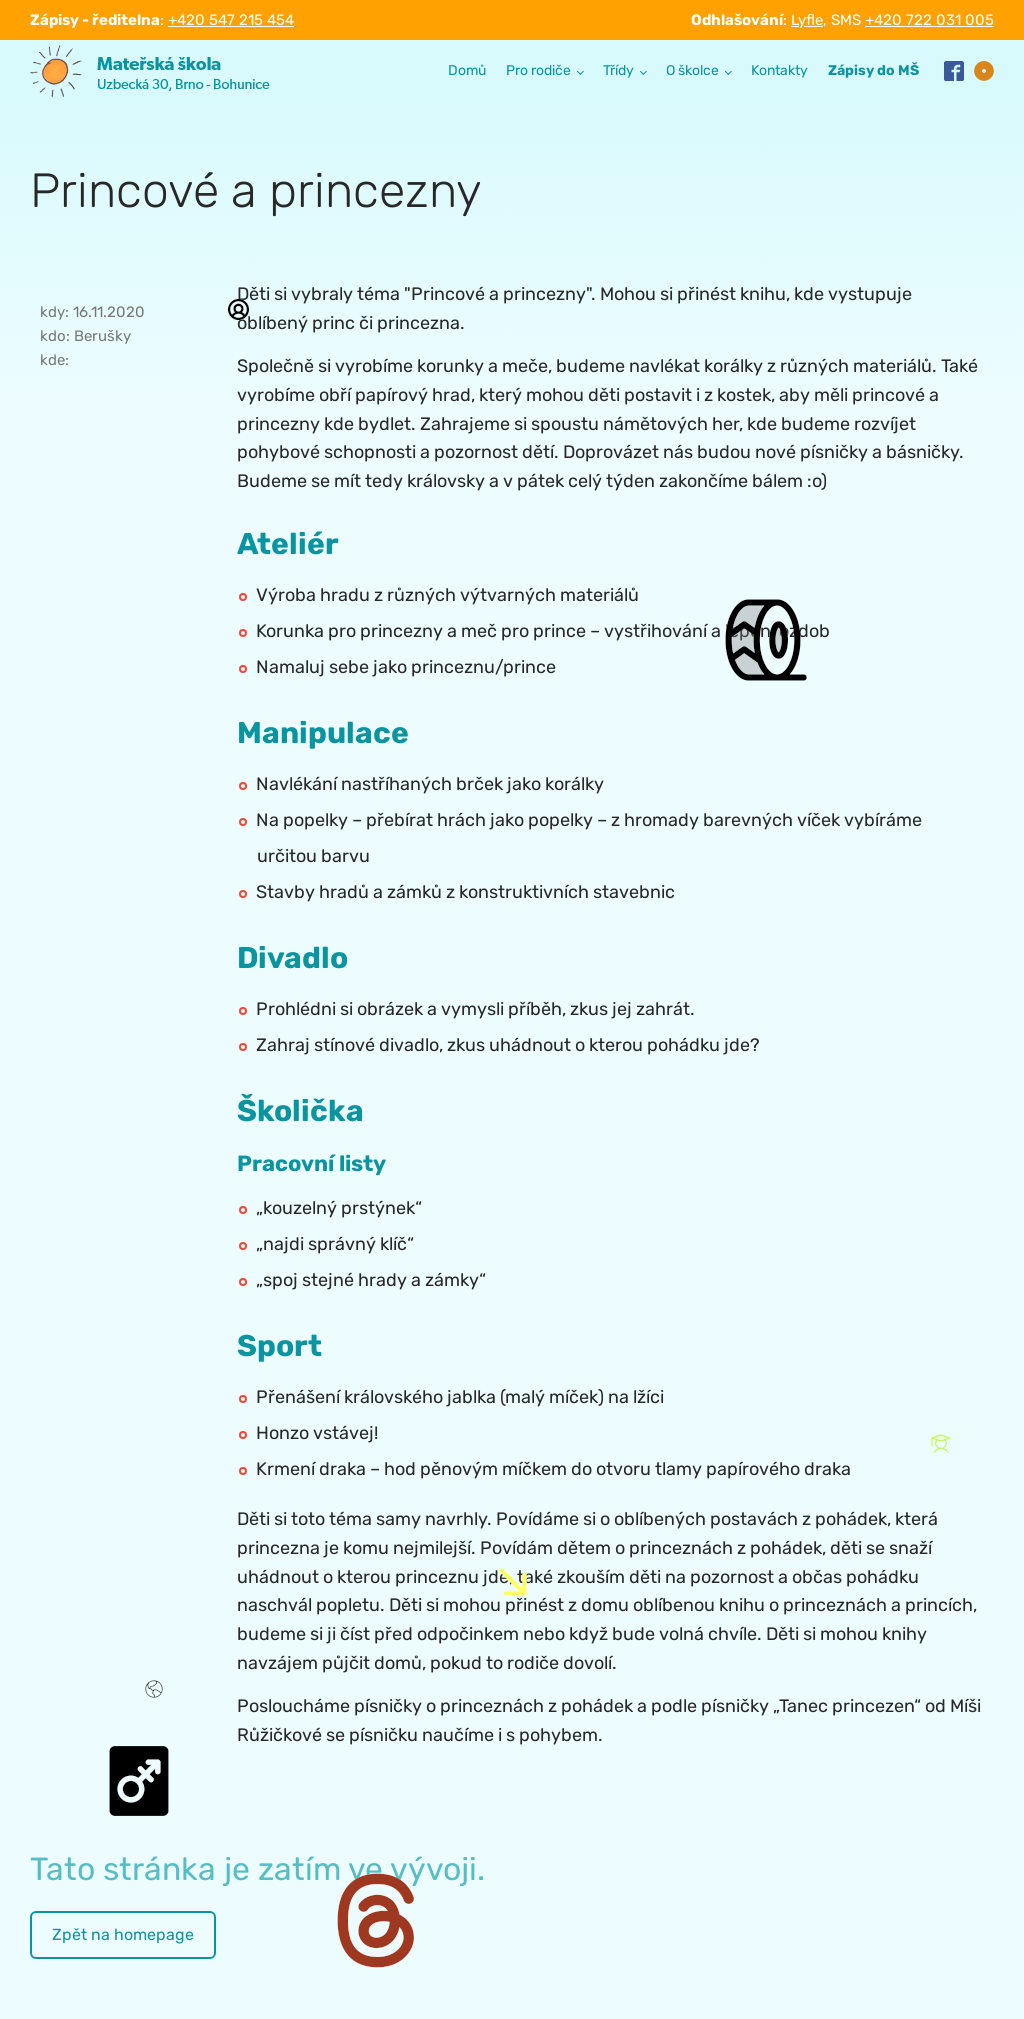 The height and width of the screenshot is (2019, 1024). What do you see at coordinates (139, 1781) in the screenshot?
I see `indicates transgender or gender-diverse identity option` at bounding box center [139, 1781].